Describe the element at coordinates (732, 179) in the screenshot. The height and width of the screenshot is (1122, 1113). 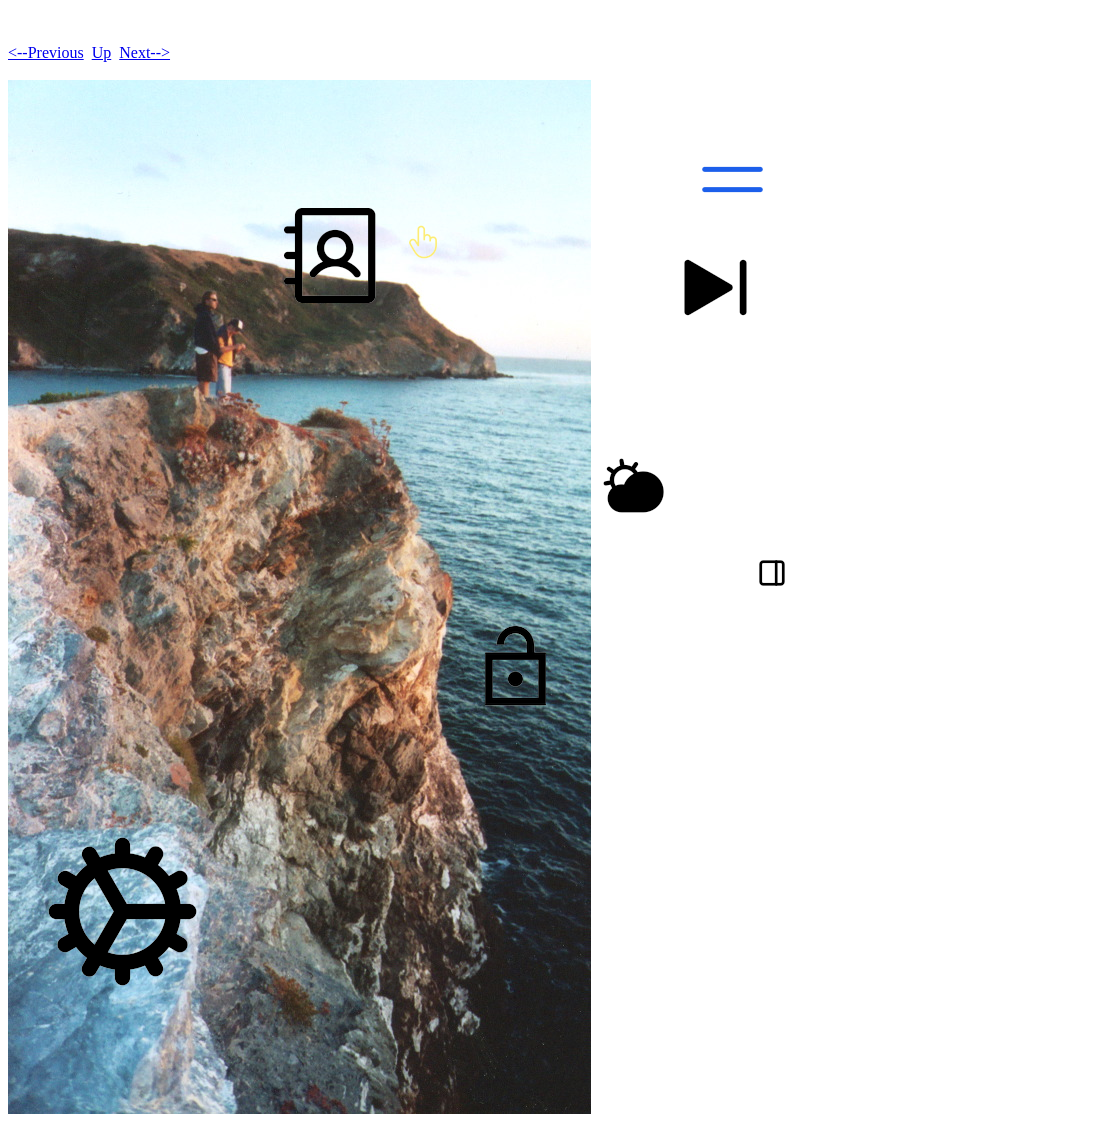
I see `indicates equal value or comparison` at that location.